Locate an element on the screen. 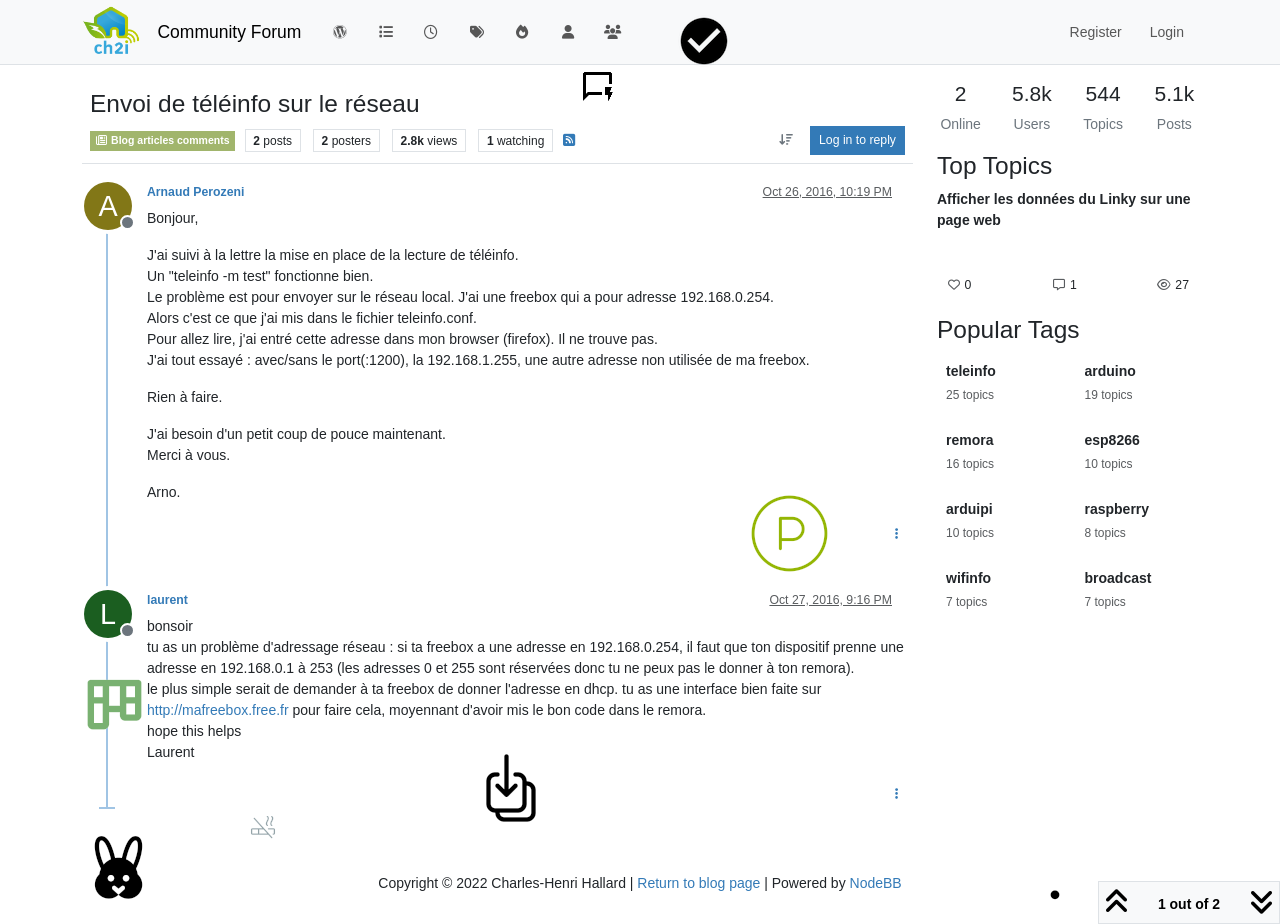 This screenshot has height=924, width=1280. open kanban board view is located at coordinates (114, 702).